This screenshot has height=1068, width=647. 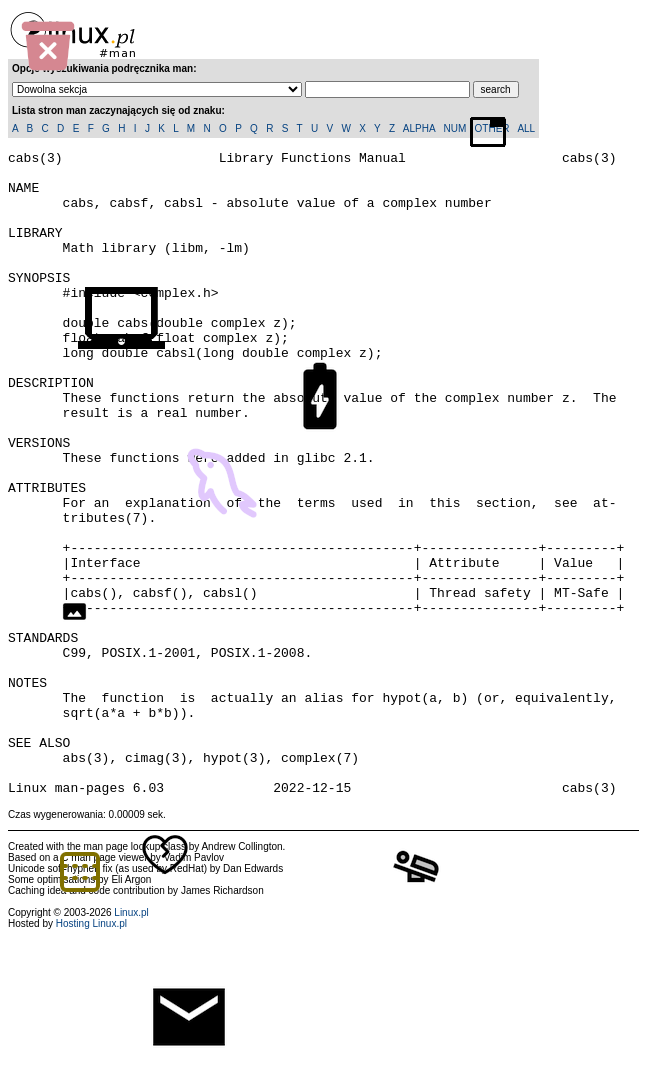 I want to click on toggle top and bottom panel layout, so click(x=80, y=872).